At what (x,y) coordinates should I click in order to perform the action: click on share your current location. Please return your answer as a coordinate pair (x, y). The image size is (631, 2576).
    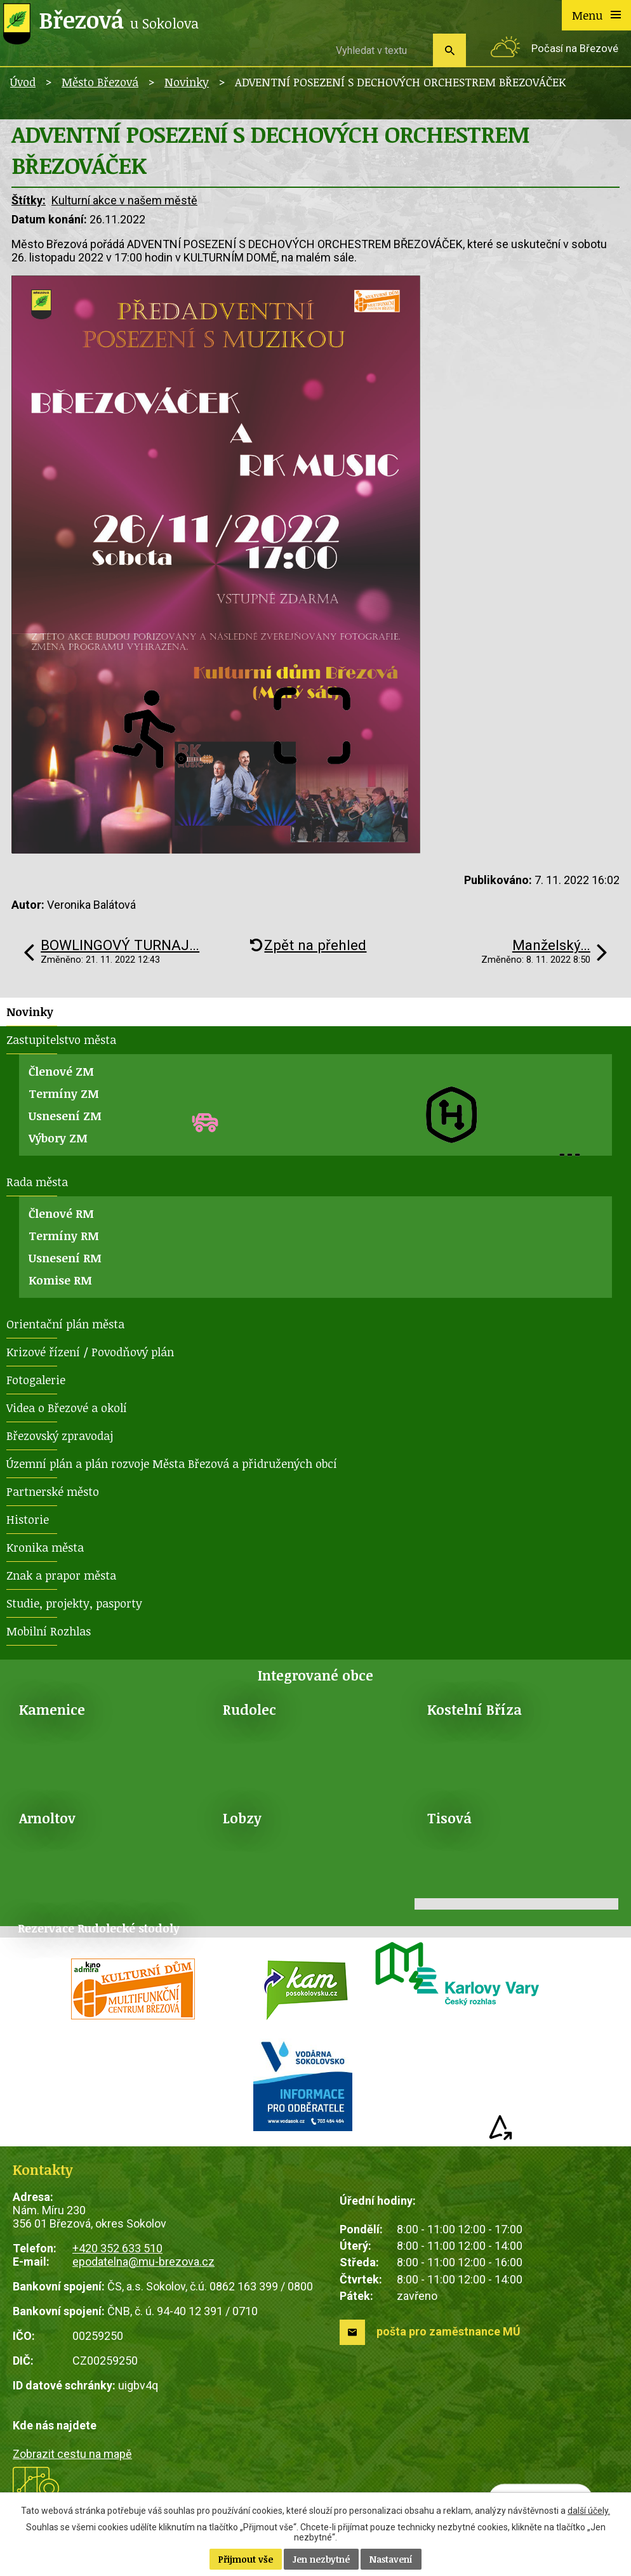
    Looking at the image, I should click on (500, 2127).